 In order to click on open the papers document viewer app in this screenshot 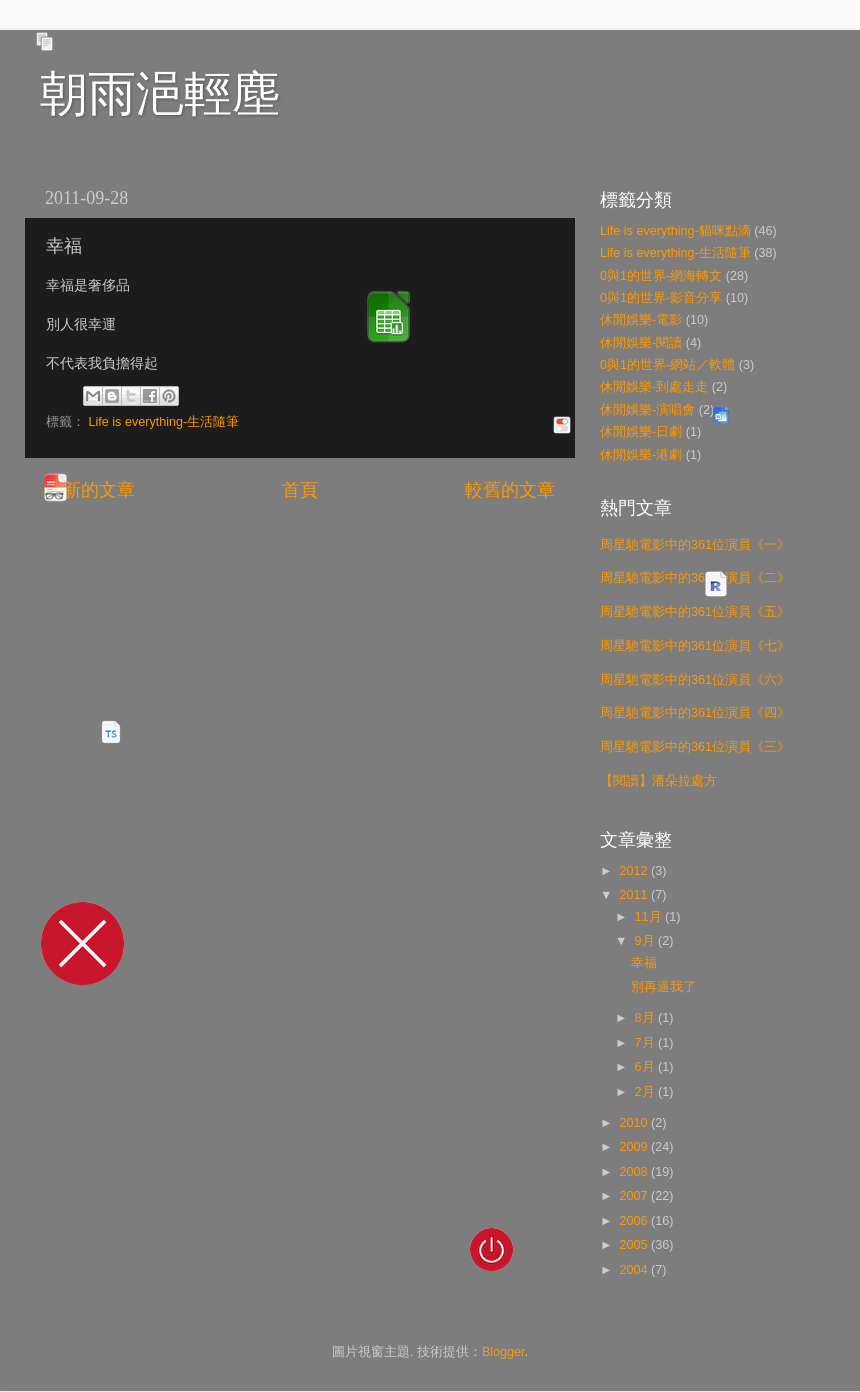, I will do `click(55, 487)`.